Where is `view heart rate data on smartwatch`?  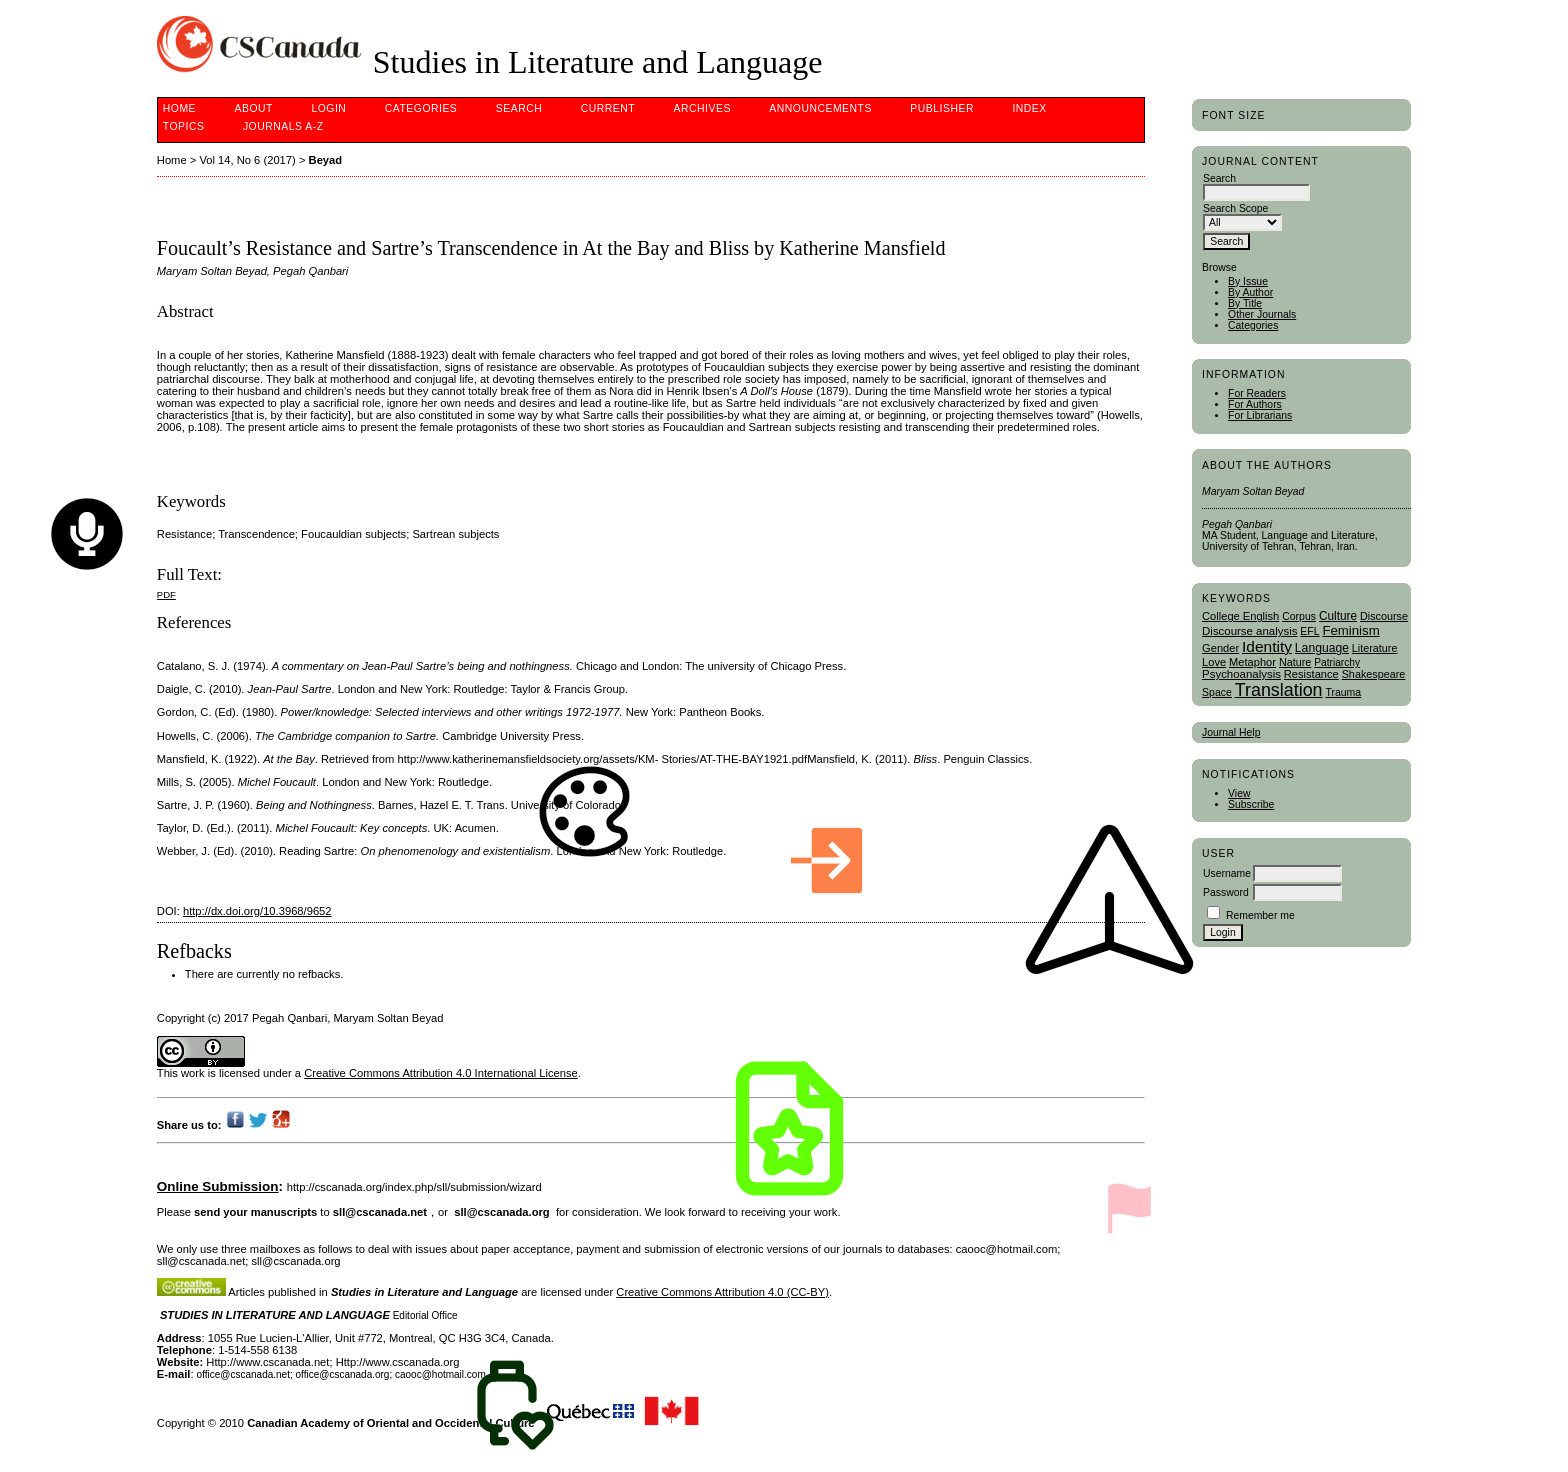 view heart rate data on smartwatch is located at coordinates (507, 1403).